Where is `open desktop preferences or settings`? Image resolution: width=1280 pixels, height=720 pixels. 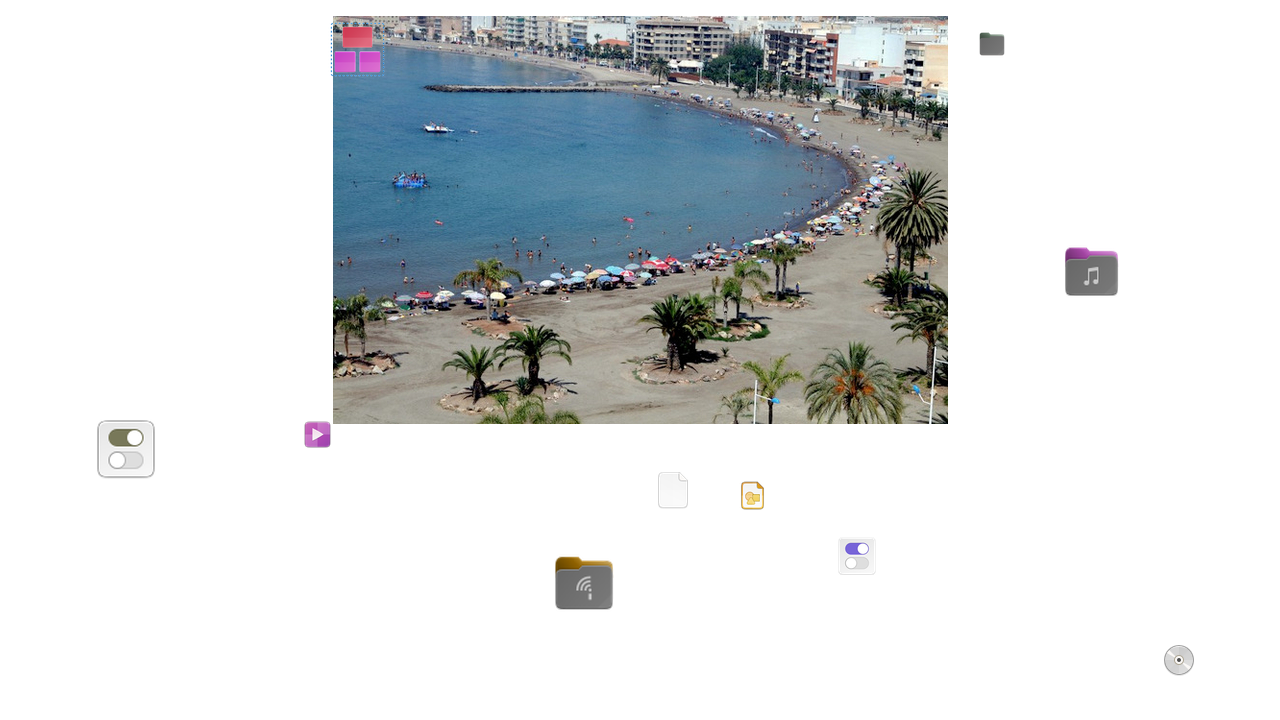 open desktop preferences or settings is located at coordinates (126, 449).